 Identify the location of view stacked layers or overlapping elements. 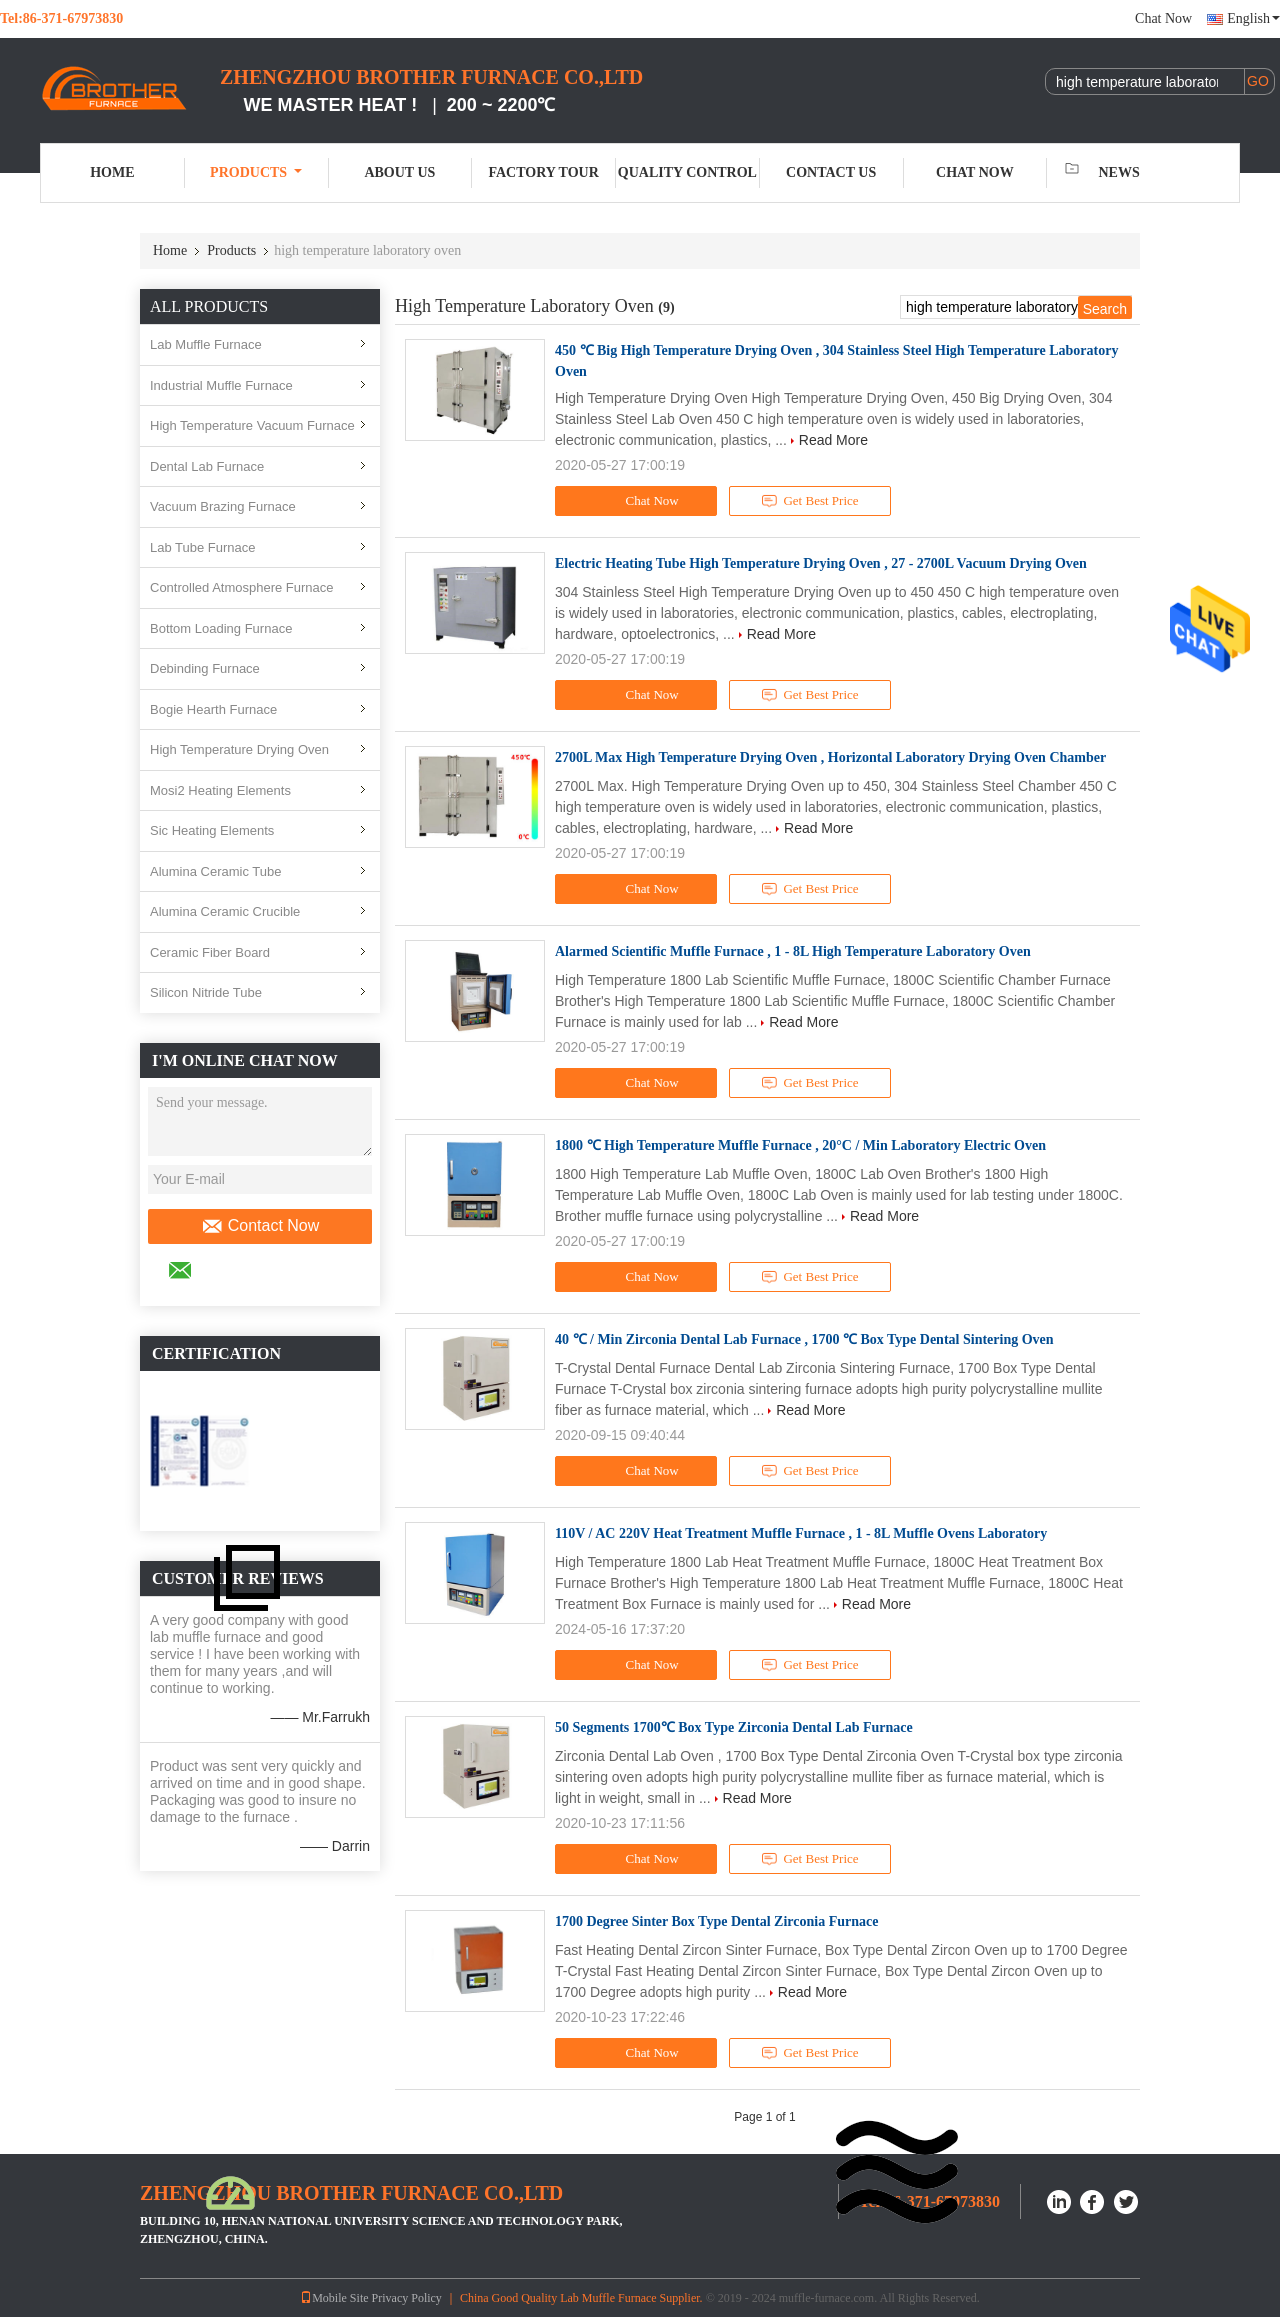
(247, 1578).